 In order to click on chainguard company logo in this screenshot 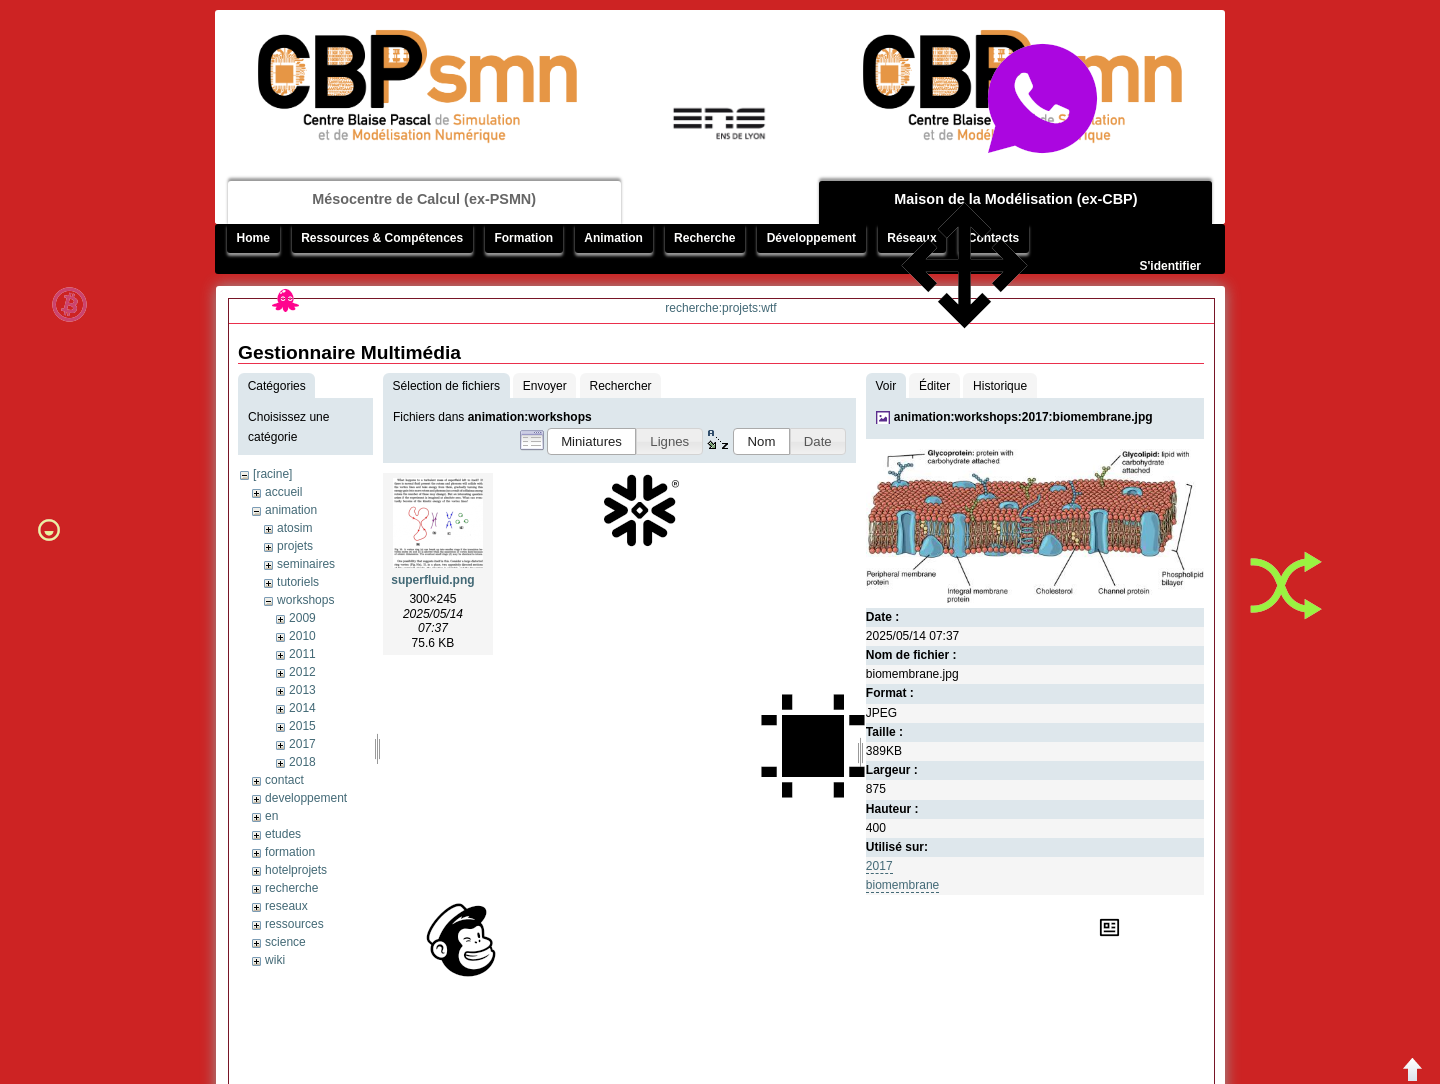, I will do `click(285, 300)`.